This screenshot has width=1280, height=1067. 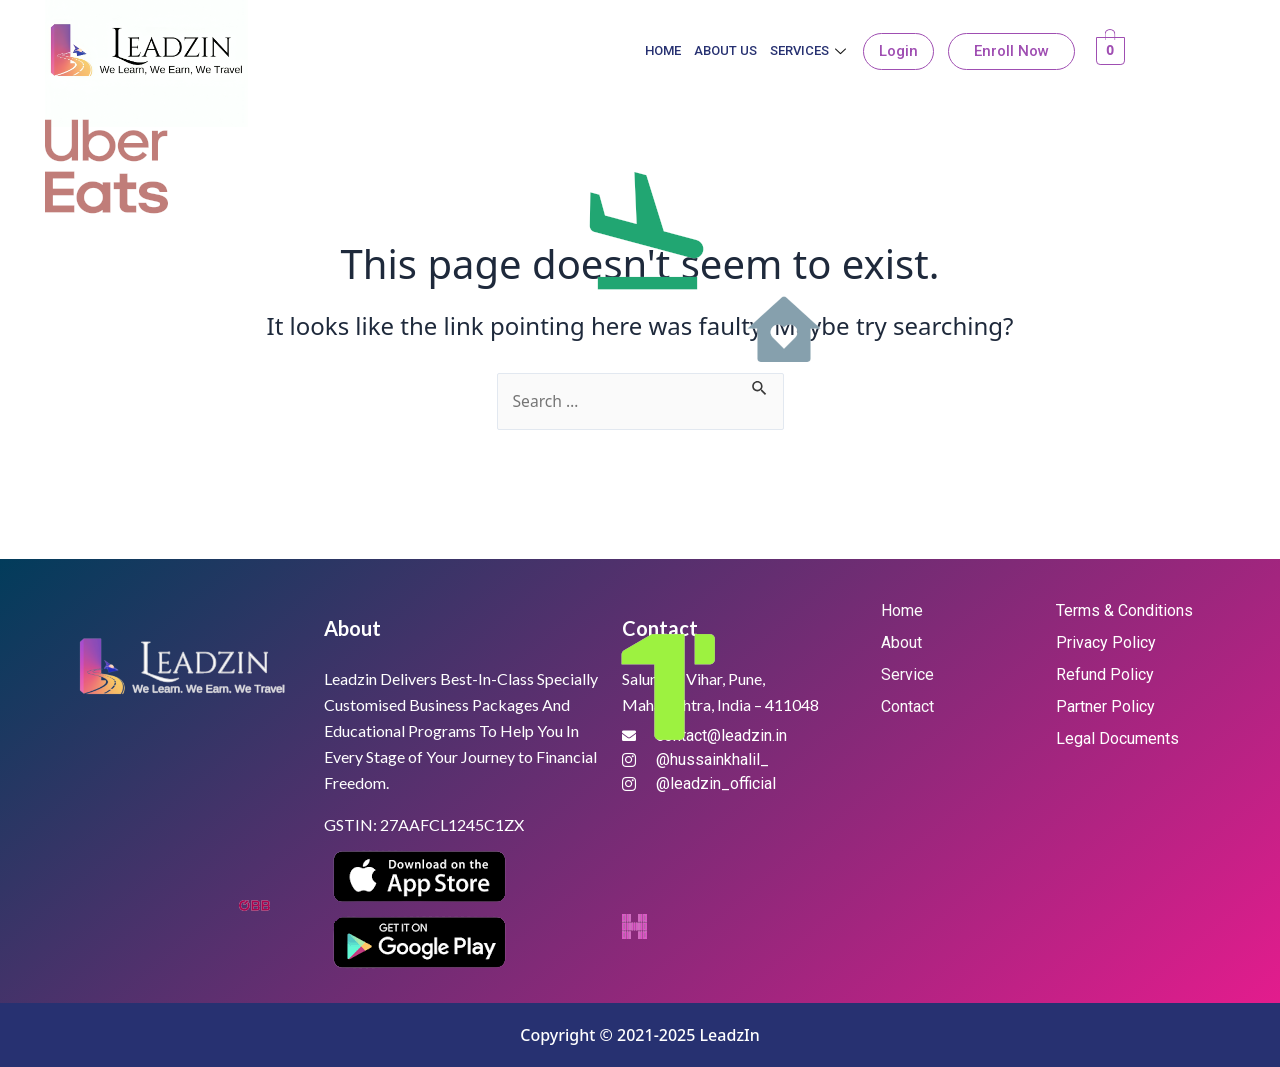 I want to click on access your favorite or loved home, so click(x=784, y=332).